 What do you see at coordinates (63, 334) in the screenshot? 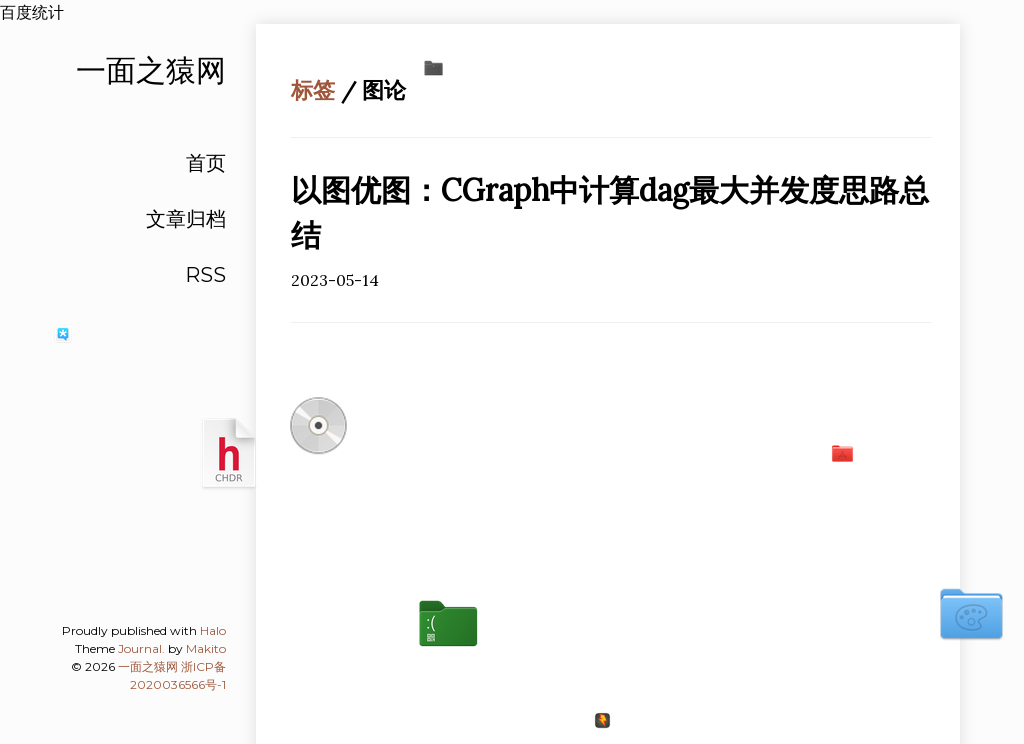
I see `open TIM (QQ office/business messenger)` at bounding box center [63, 334].